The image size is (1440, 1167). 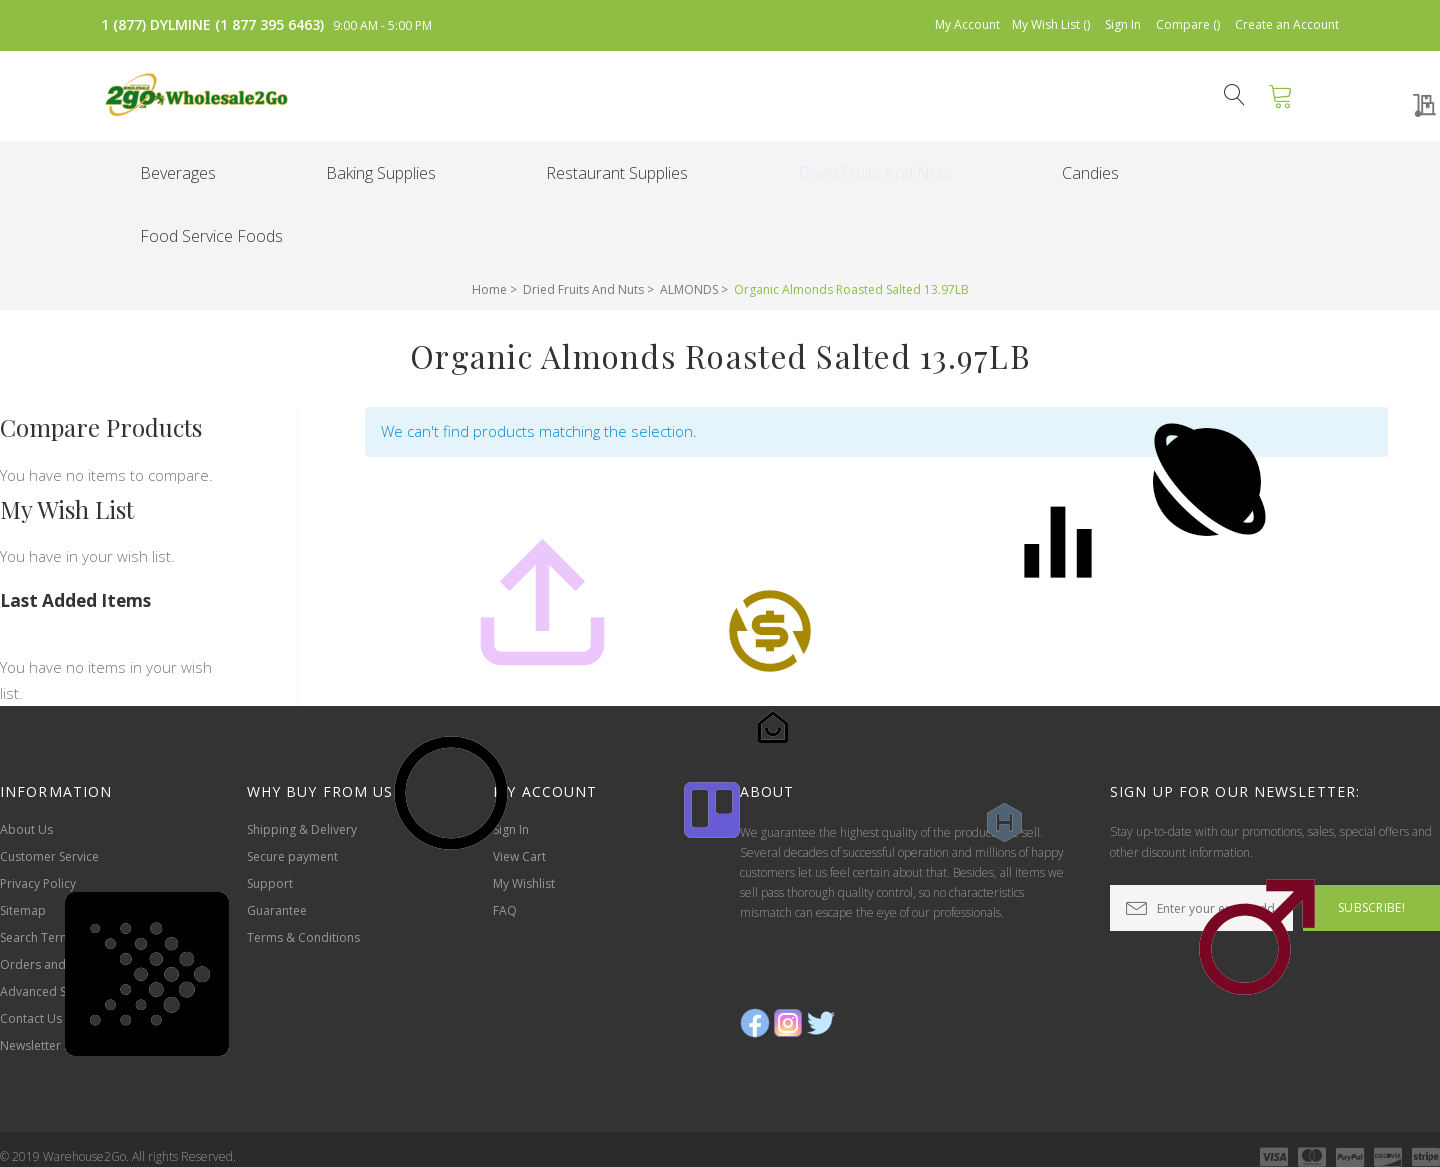 What do you see at coordinates (542, 603) in the screenshot?
I see `share content with others` at bounding box center [542, 603].